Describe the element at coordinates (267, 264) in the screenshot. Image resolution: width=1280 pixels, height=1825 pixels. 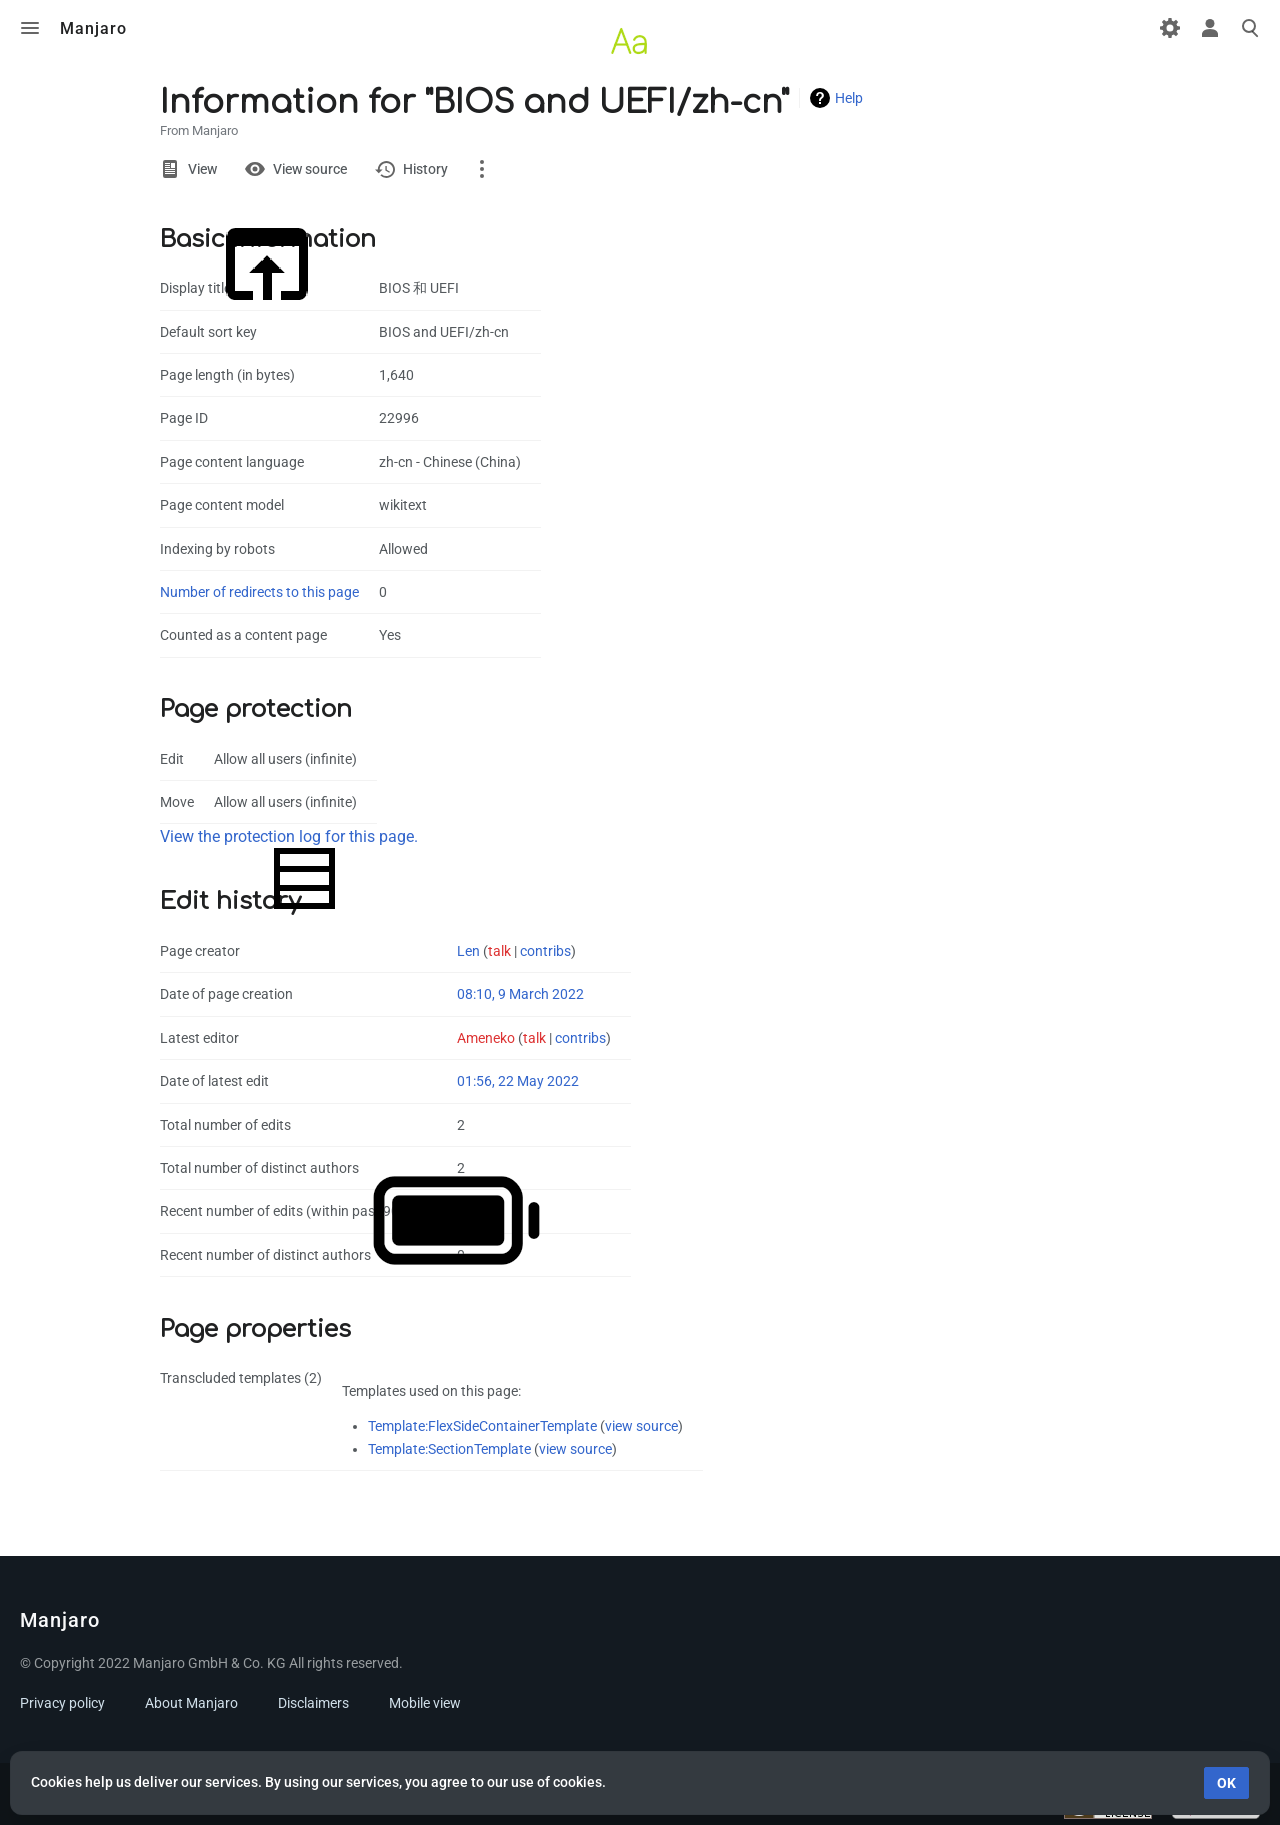
I see `open link in browser` at that location.